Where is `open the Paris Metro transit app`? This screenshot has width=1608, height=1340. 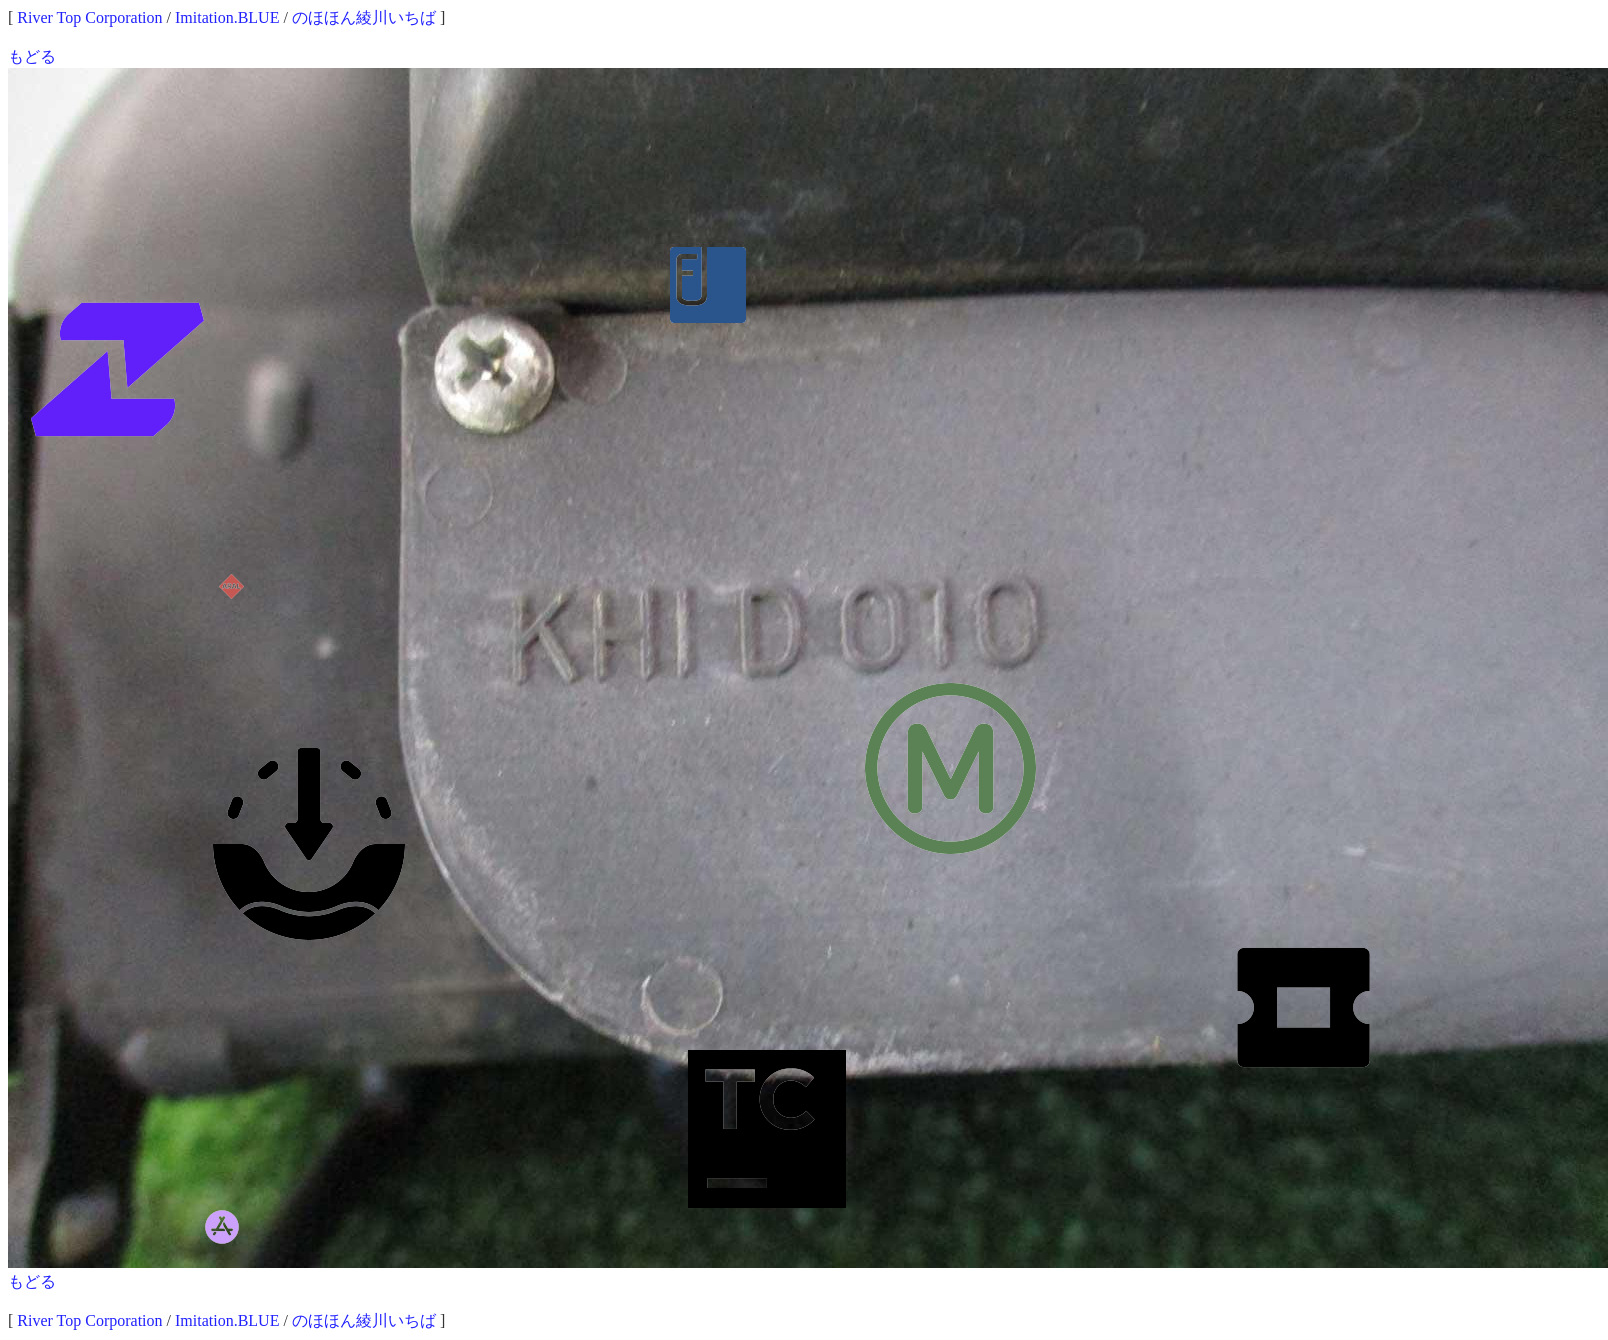 open the Paris Metro transit app is located at coordinates (950, 768).